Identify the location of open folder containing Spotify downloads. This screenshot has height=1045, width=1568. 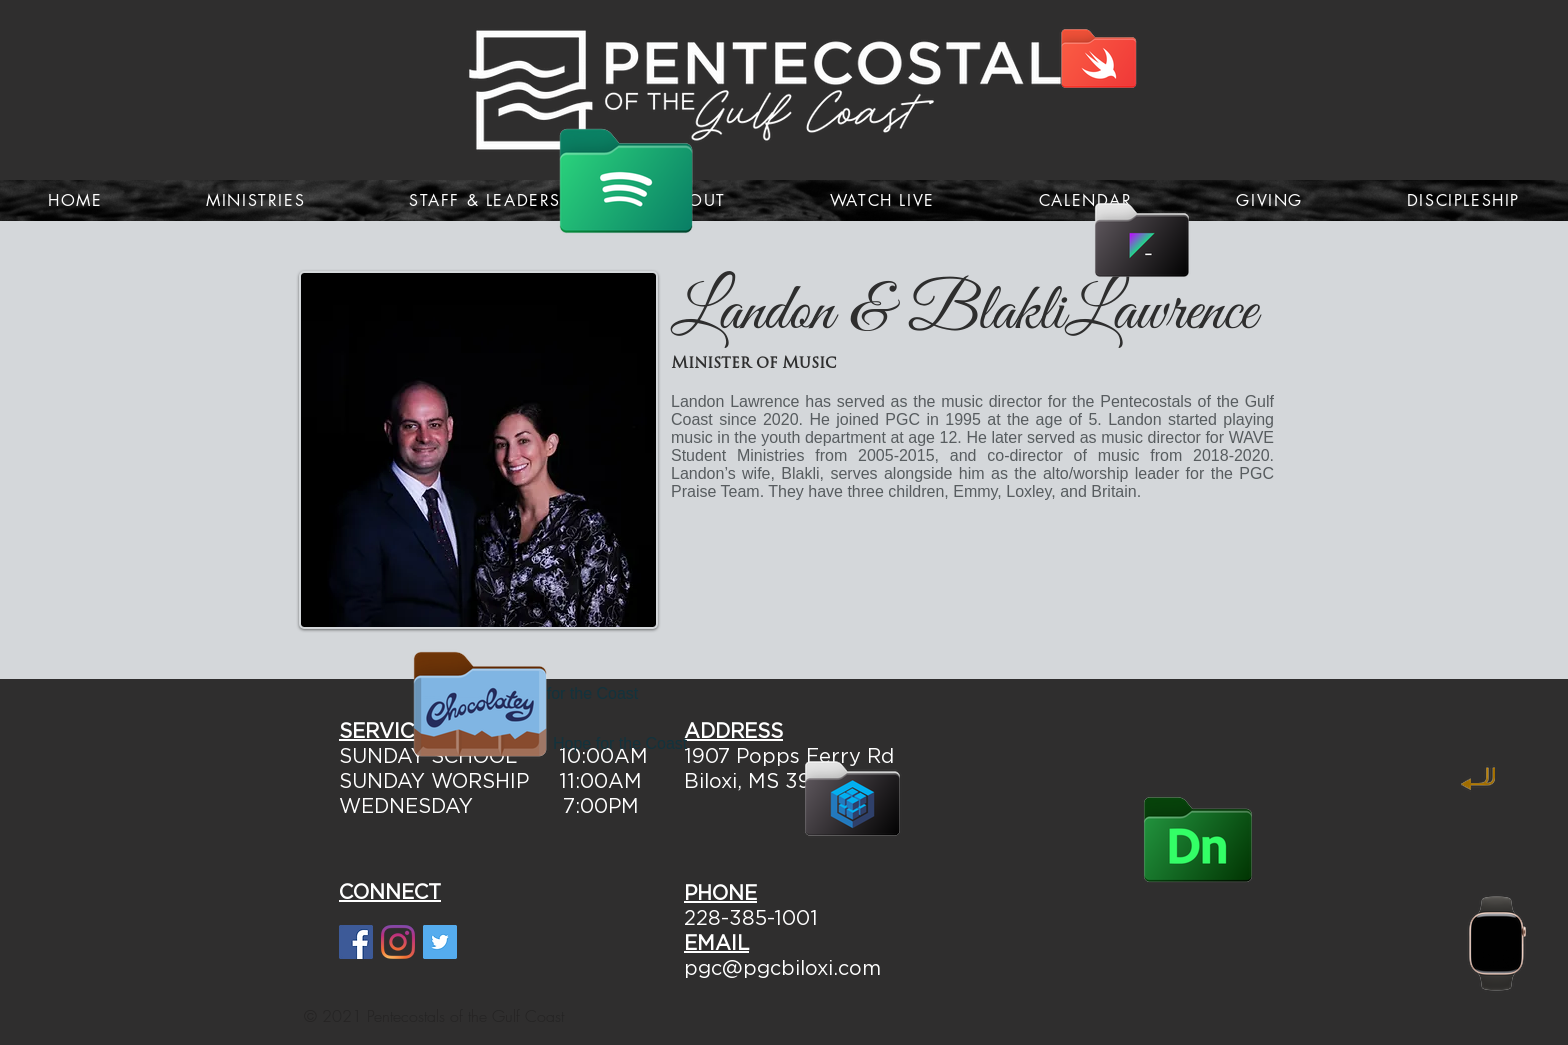
(625, 184).